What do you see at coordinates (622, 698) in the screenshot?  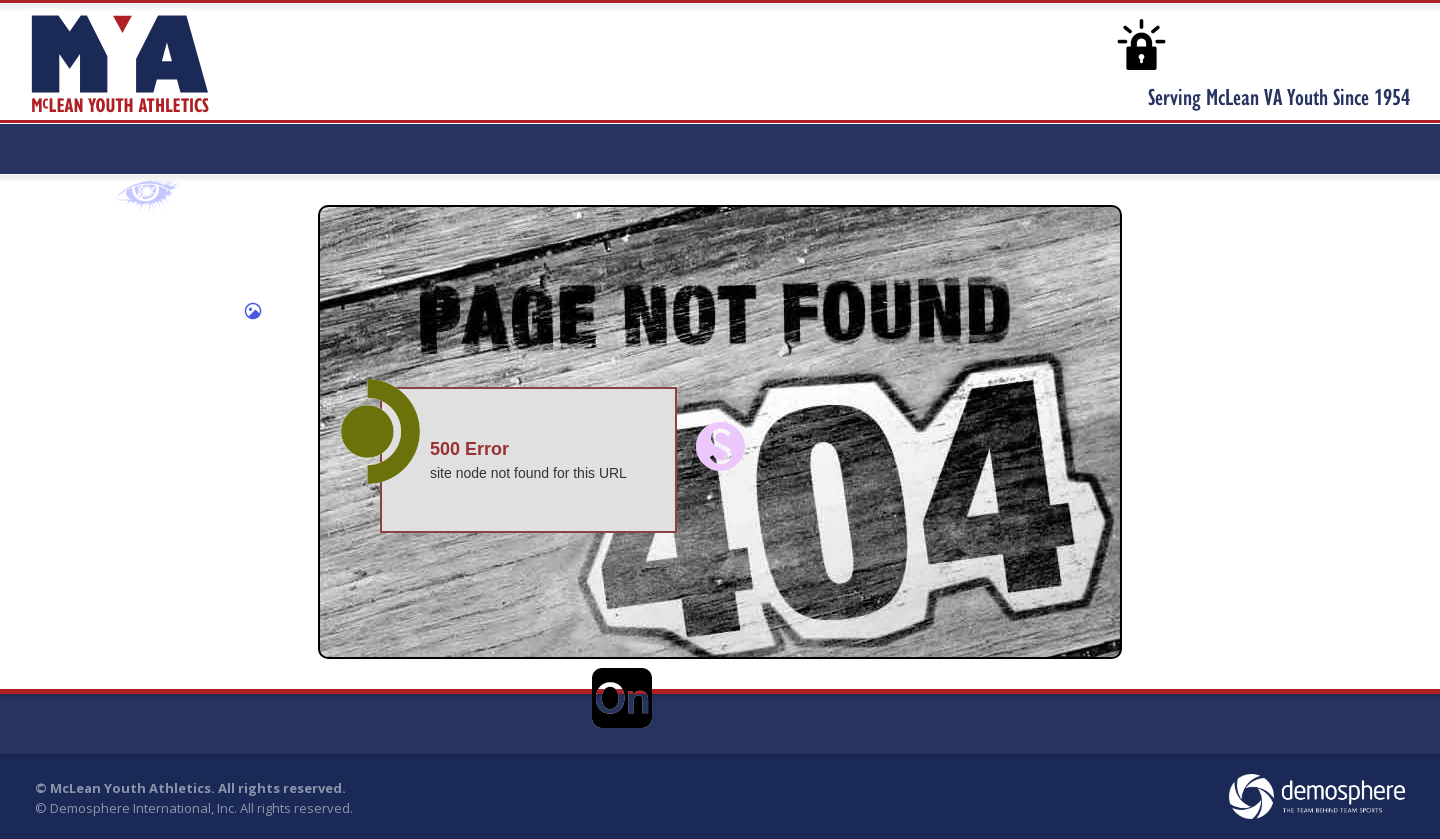 I see `open ProcessOn app` at bounding box center [622, 698].